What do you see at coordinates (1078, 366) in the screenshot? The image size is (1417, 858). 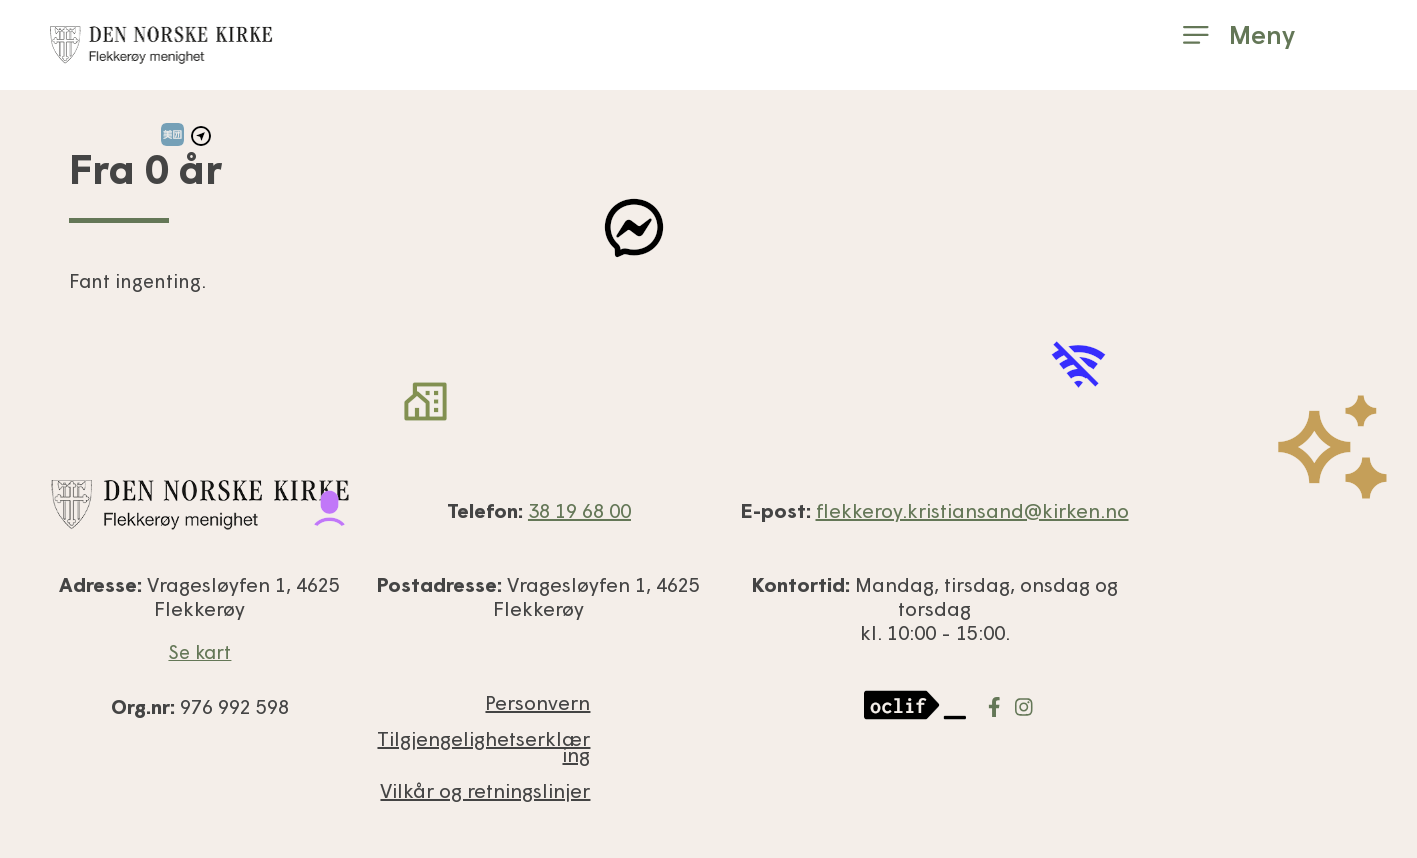 I see `indicates no wifi connection available` at bounding box center [1078, 366].